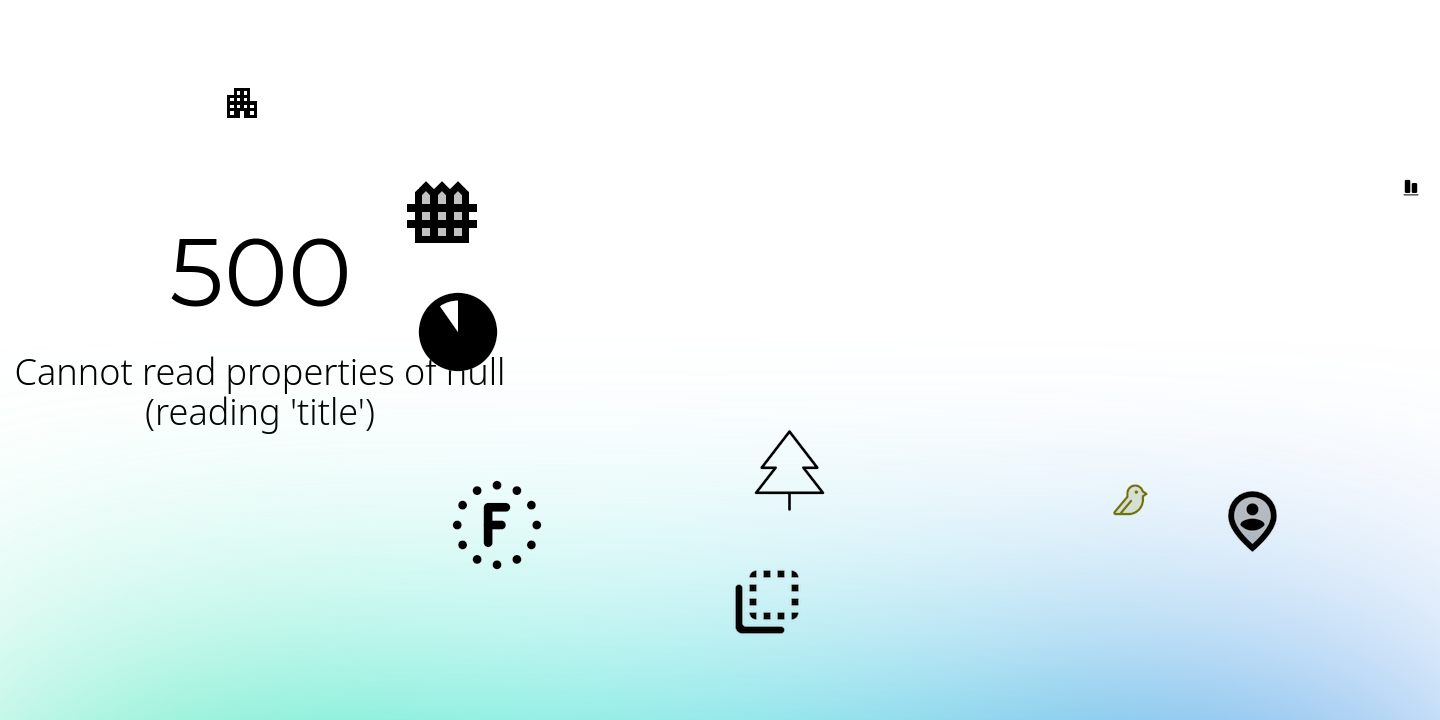 This screenshot has height=720, width=1440. I want to click on indicates 90% progress or completion, so click(458, 332).